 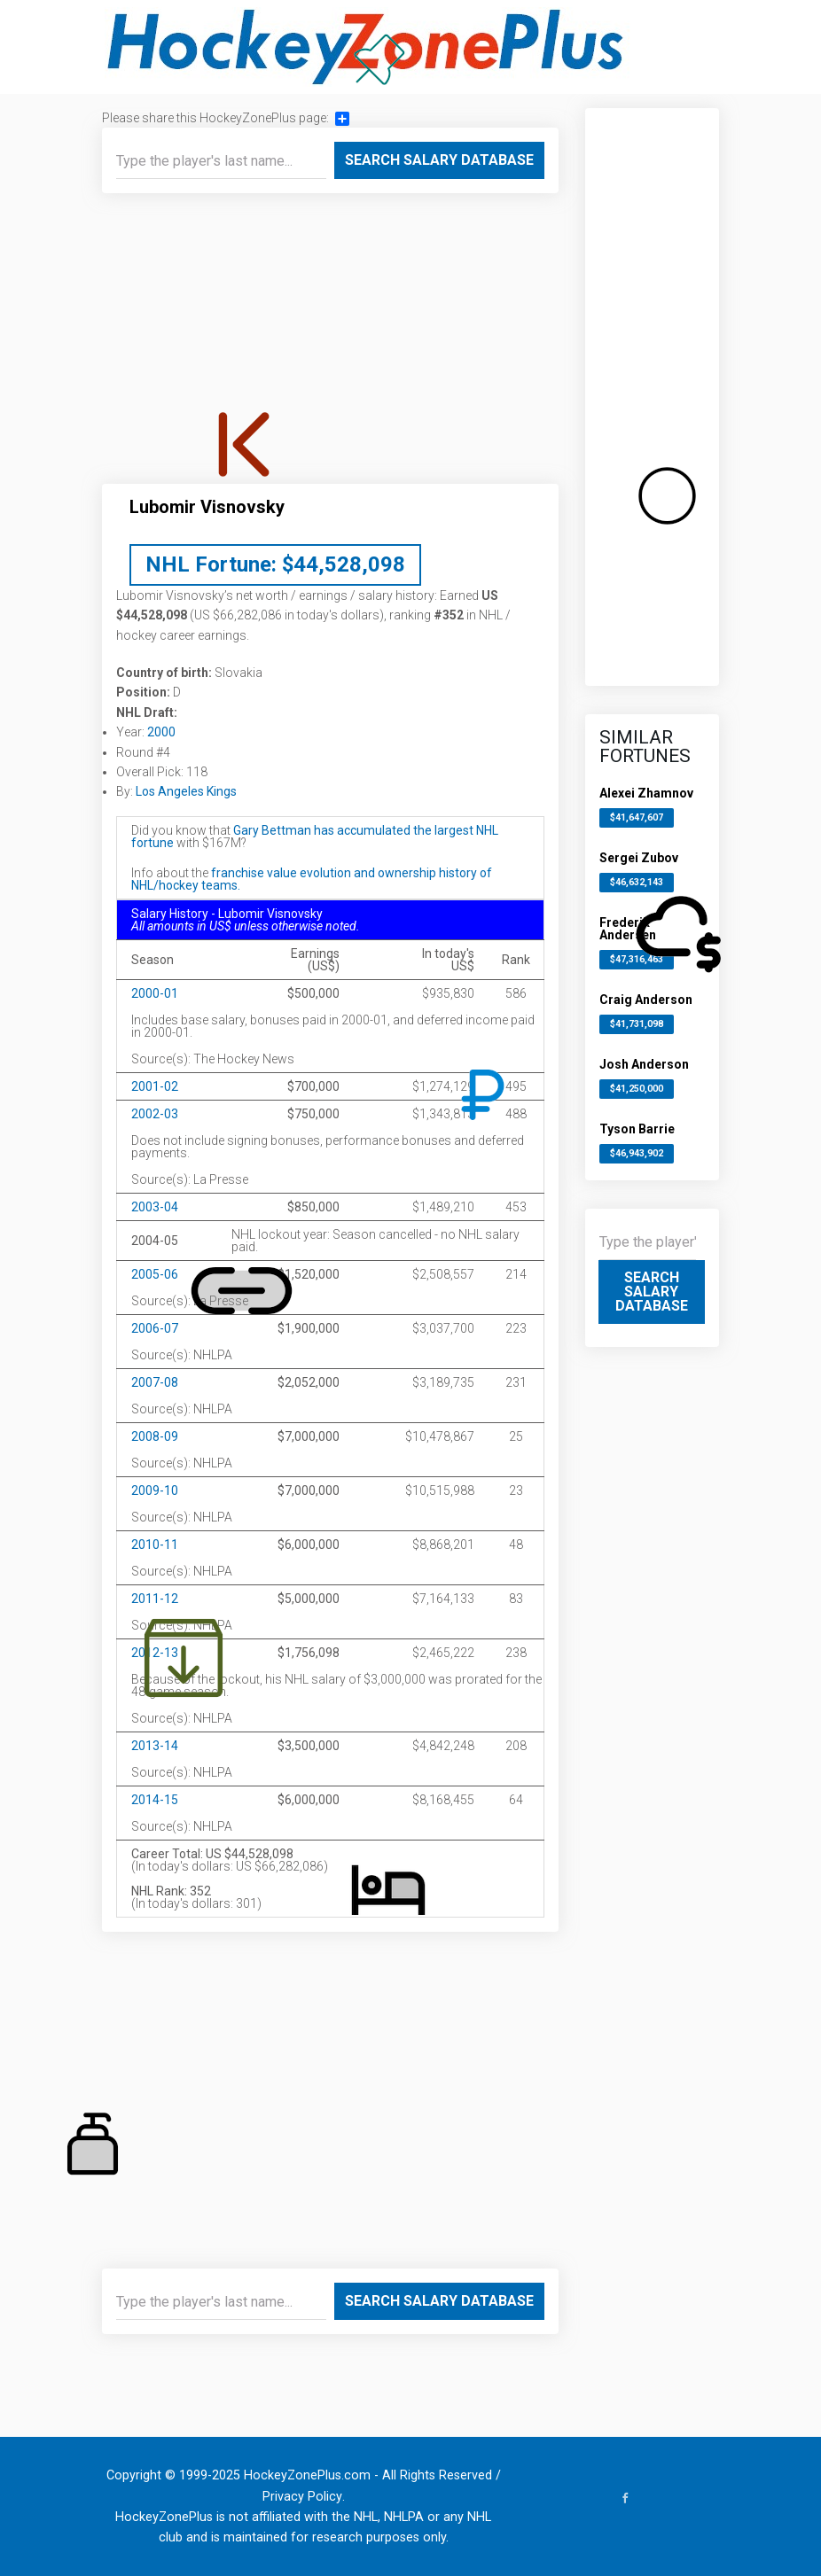 What do you see at coordinates (388, 1888) in the screenshot?
I see `find nearby hotels or accommodations` at bounding box center [388, 1888].